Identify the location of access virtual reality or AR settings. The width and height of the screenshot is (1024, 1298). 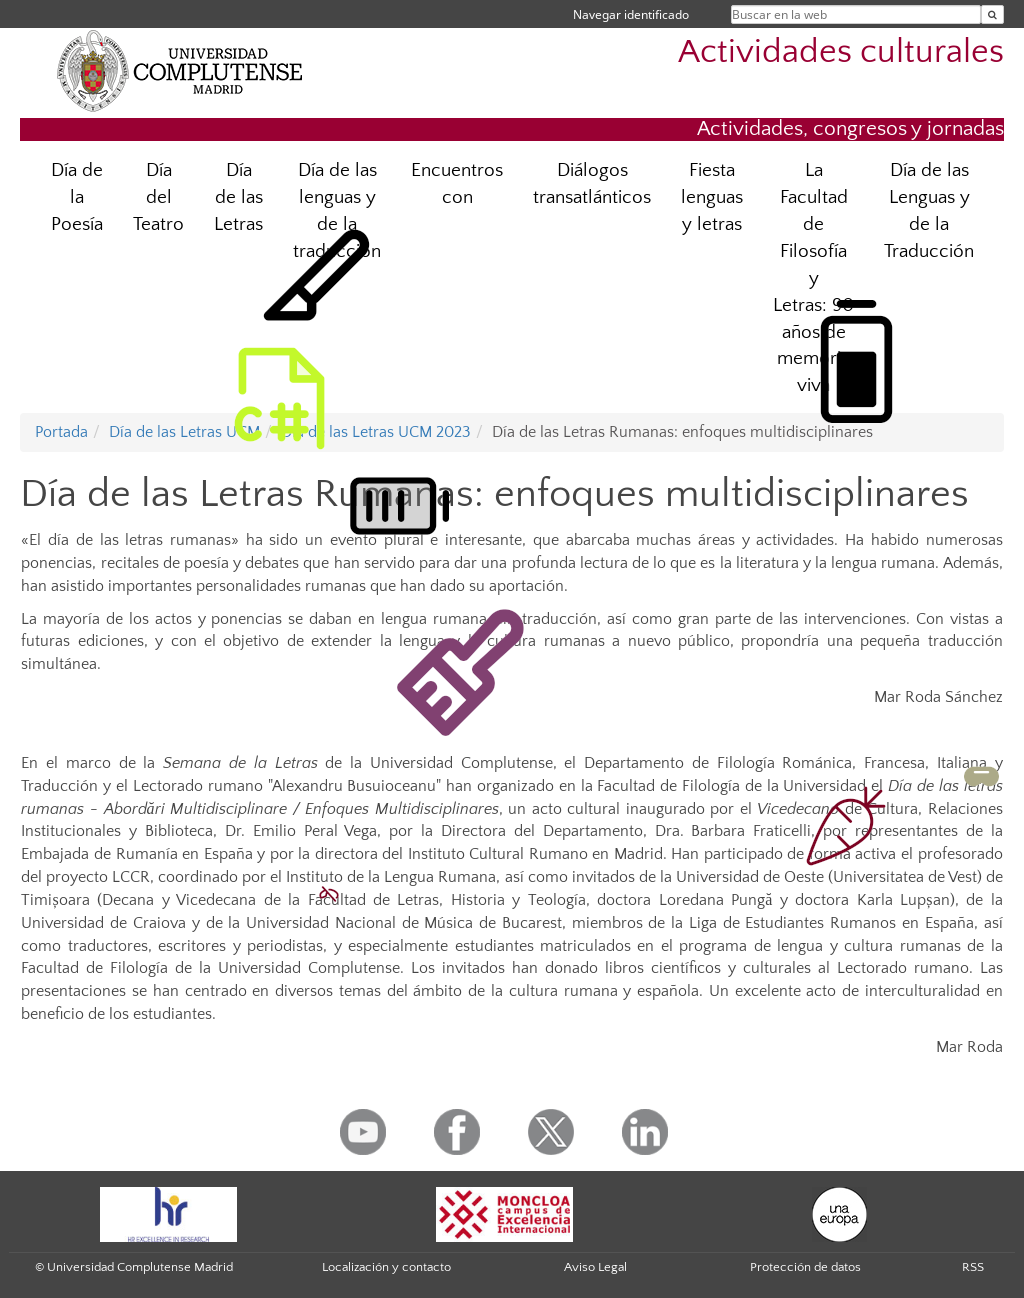
(981, 776).